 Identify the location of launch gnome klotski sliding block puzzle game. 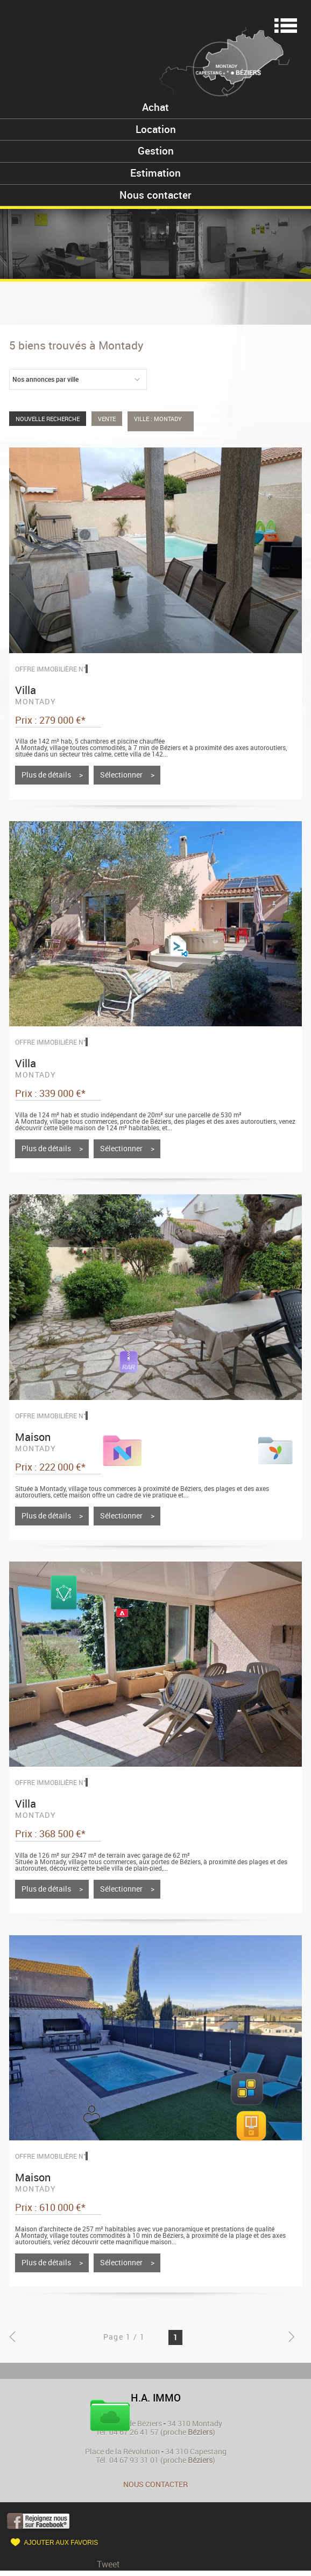
(247, 2089).